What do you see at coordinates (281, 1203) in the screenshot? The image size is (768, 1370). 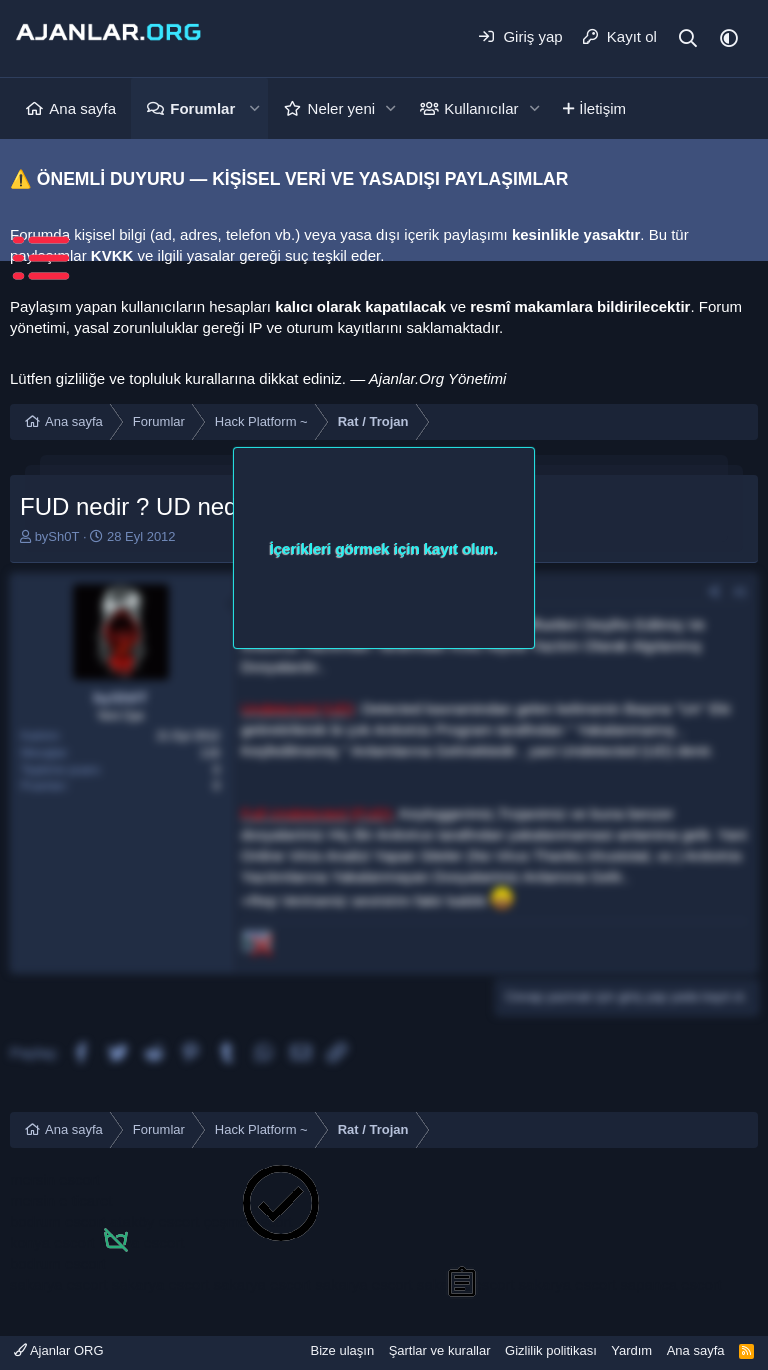 I see `indicates a completed or successful action` at bounding box center [281, 1203].